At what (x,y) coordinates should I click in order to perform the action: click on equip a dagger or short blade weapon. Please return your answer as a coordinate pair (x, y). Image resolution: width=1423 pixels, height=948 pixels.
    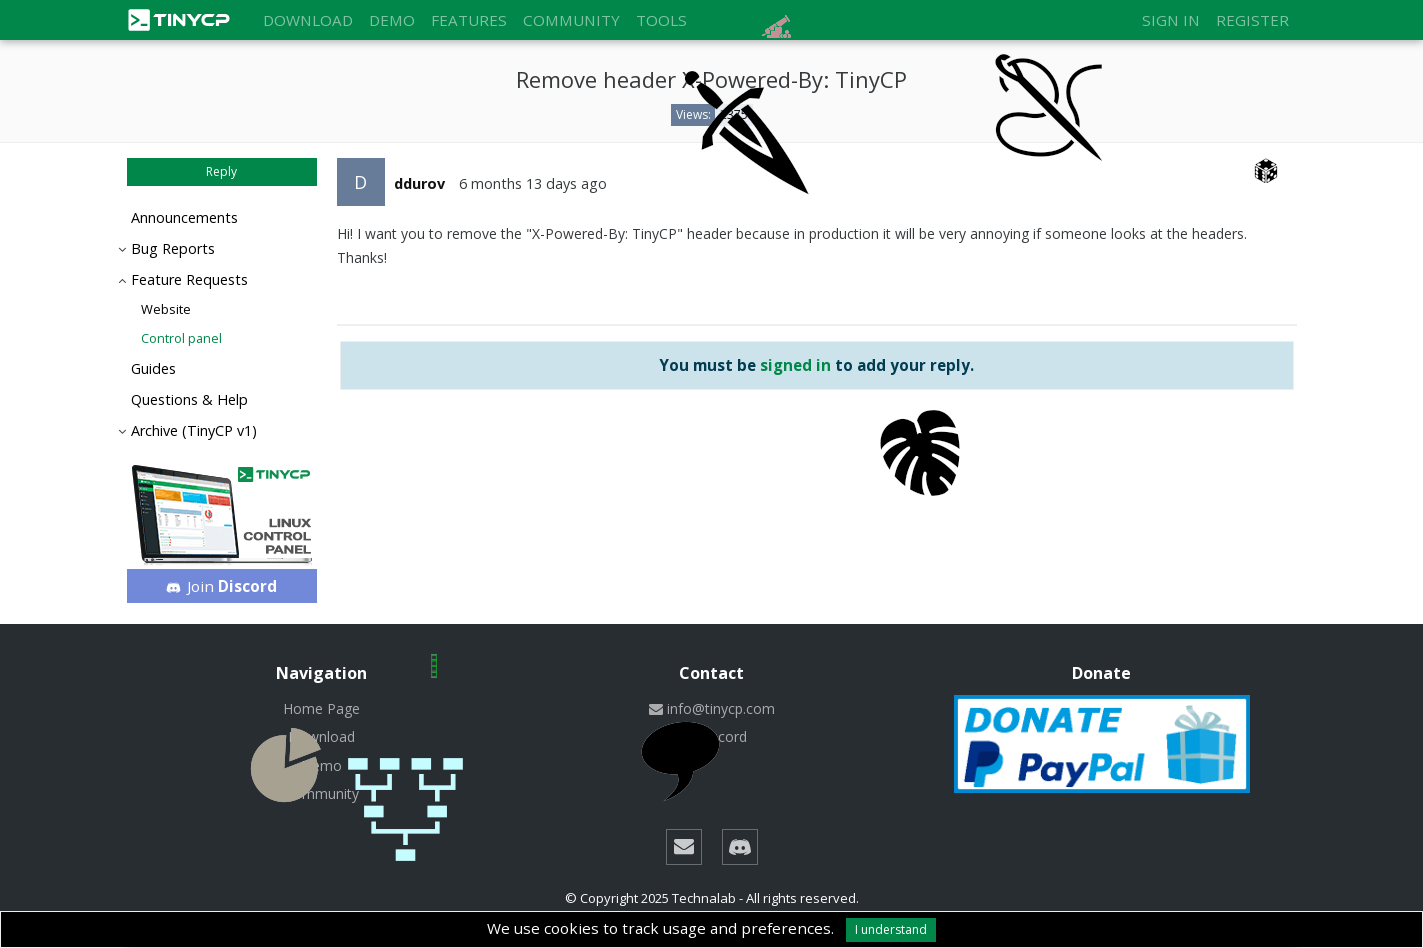
    Looking at the image, I should click on (747, 133).